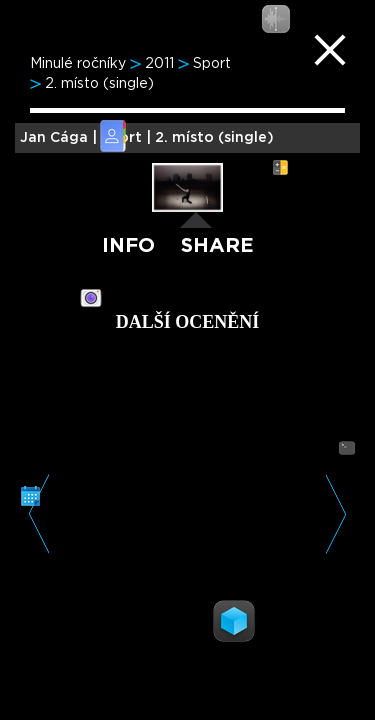 The image size is (375, 720). Describe the element at coordinates (113, 136) in the screenshot. I see `open the contacts app` at that location.